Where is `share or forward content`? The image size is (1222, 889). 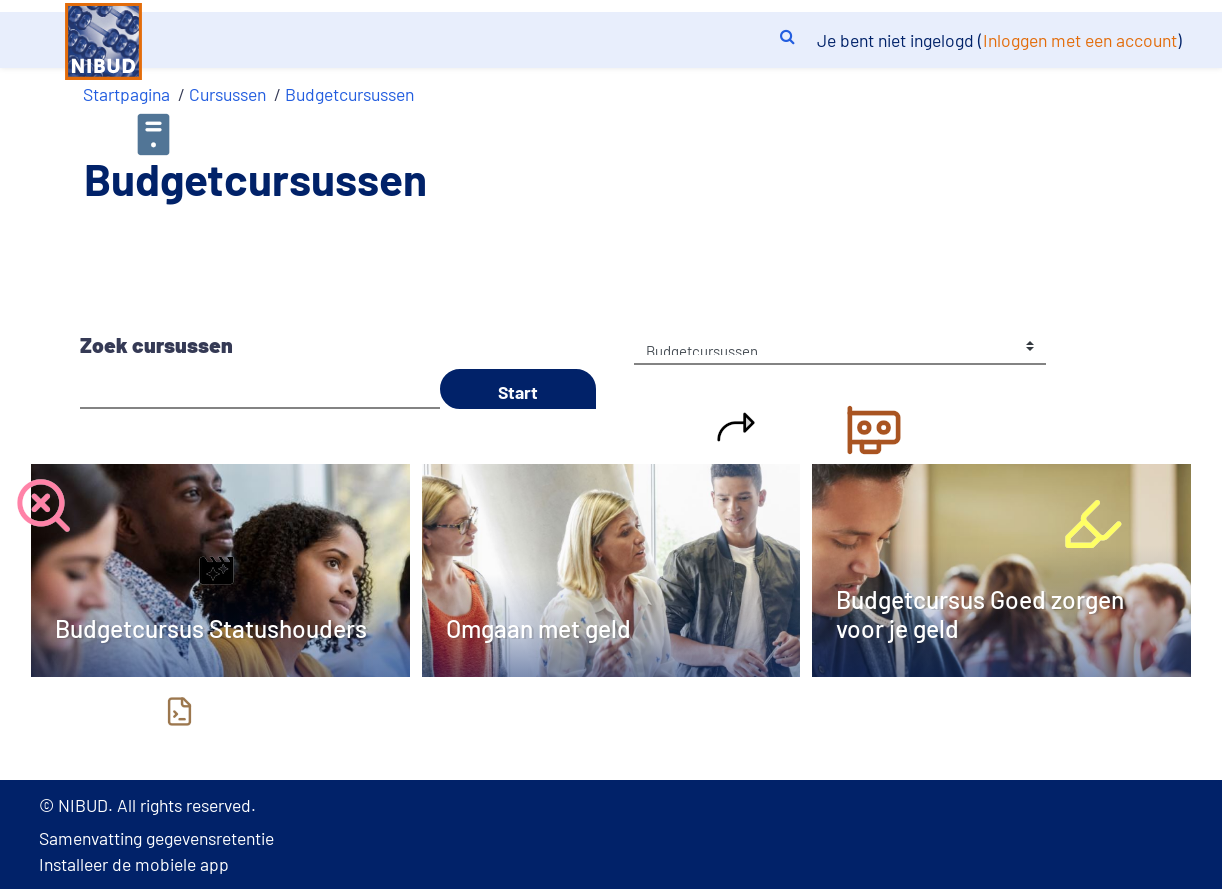
share or forward content is located at coordinates (736, 427).